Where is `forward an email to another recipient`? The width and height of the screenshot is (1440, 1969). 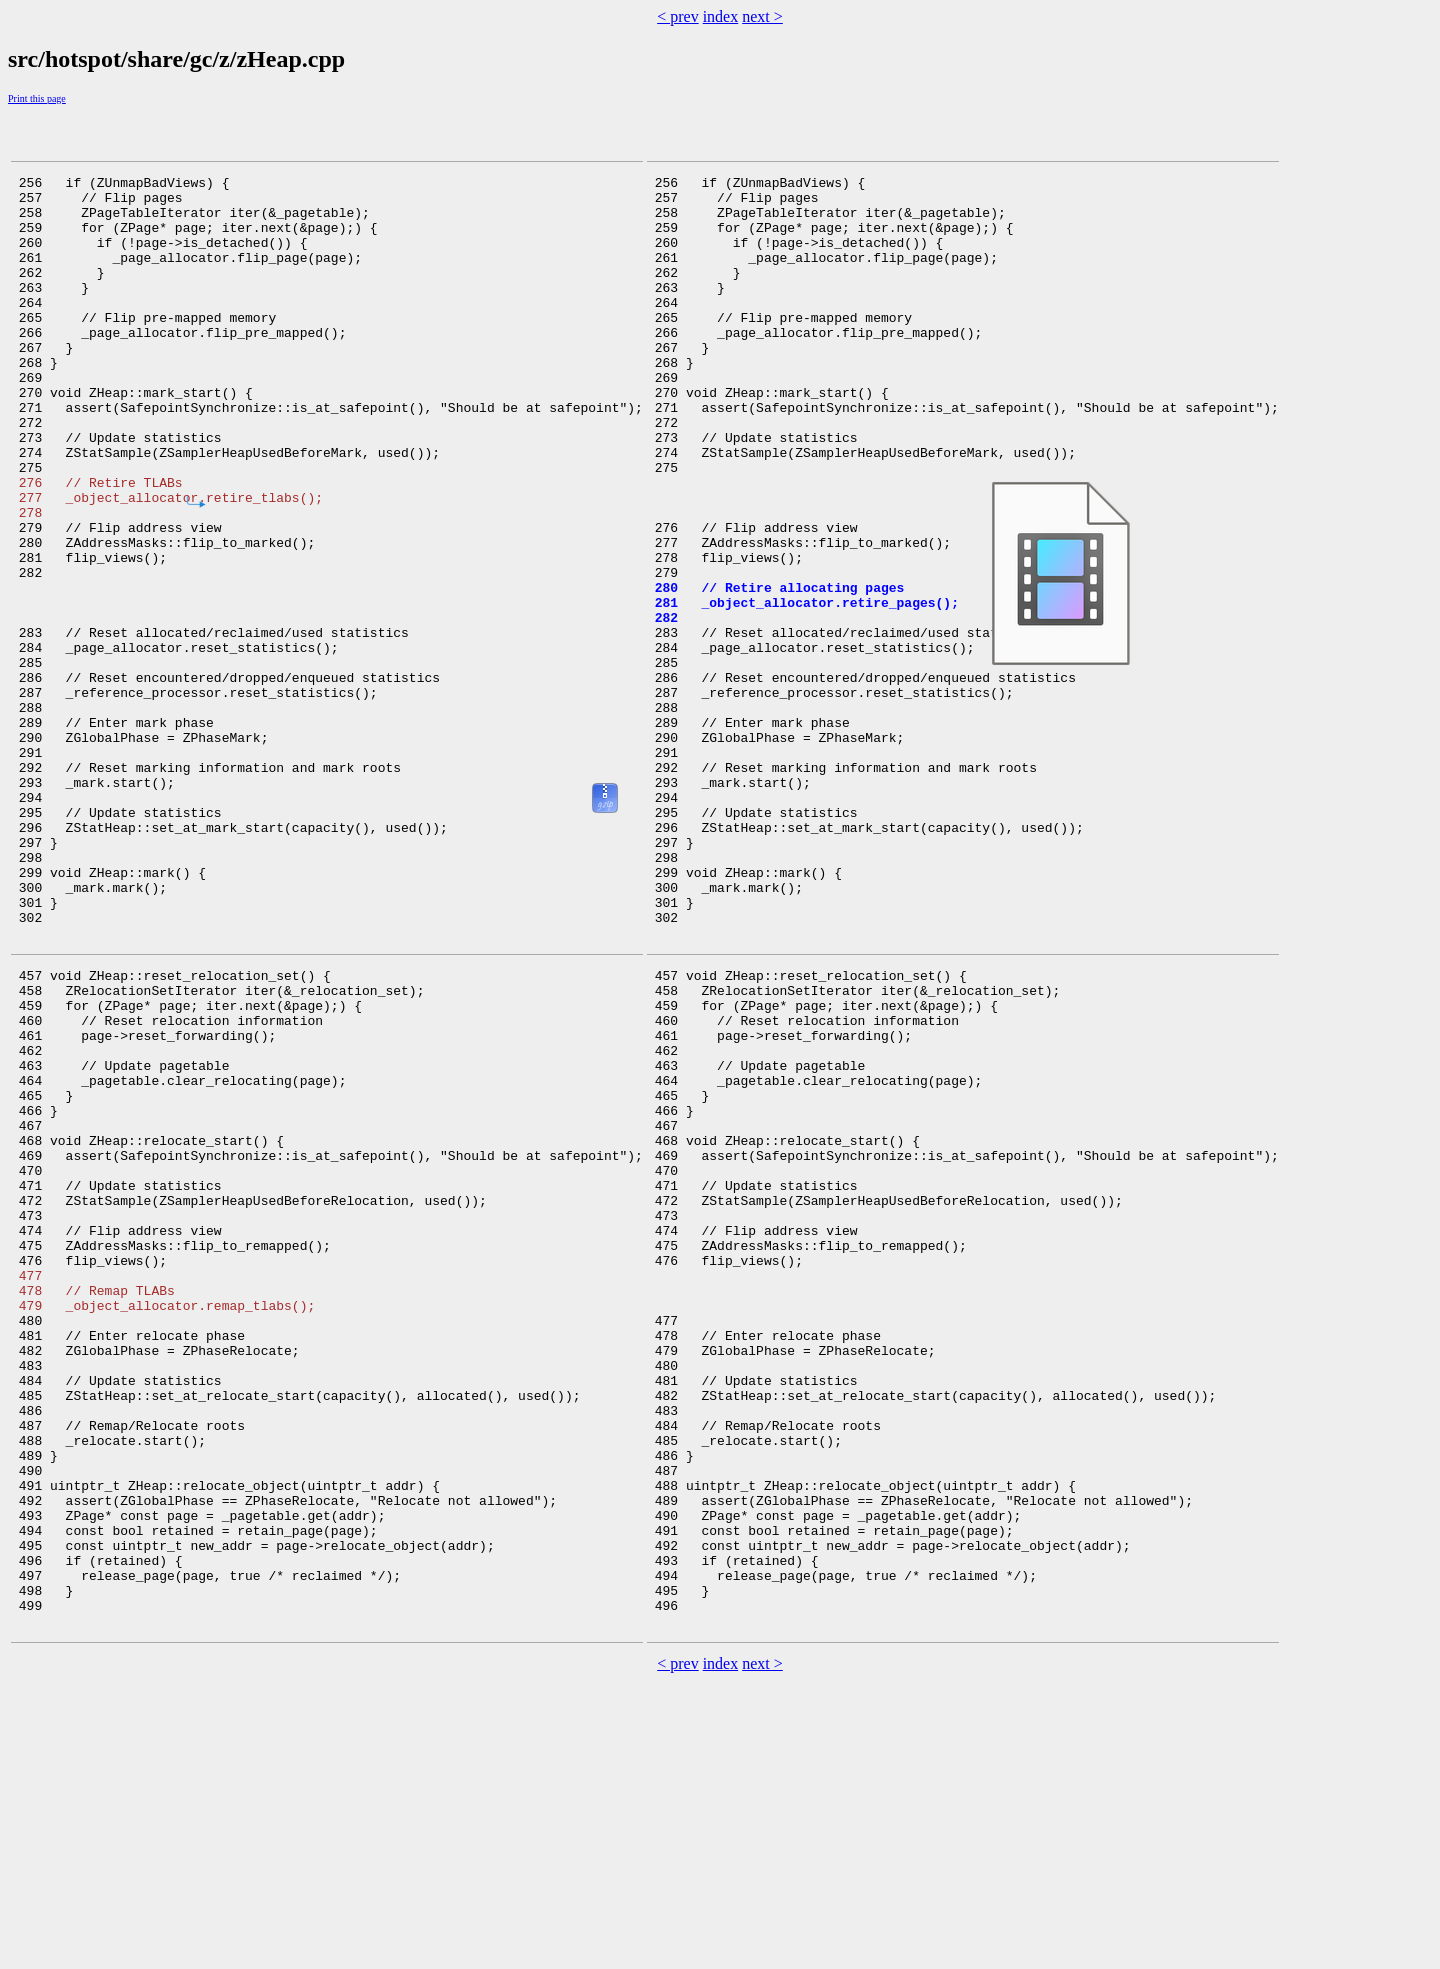 forward an email to another recipient is located at coordinates (196, 500).